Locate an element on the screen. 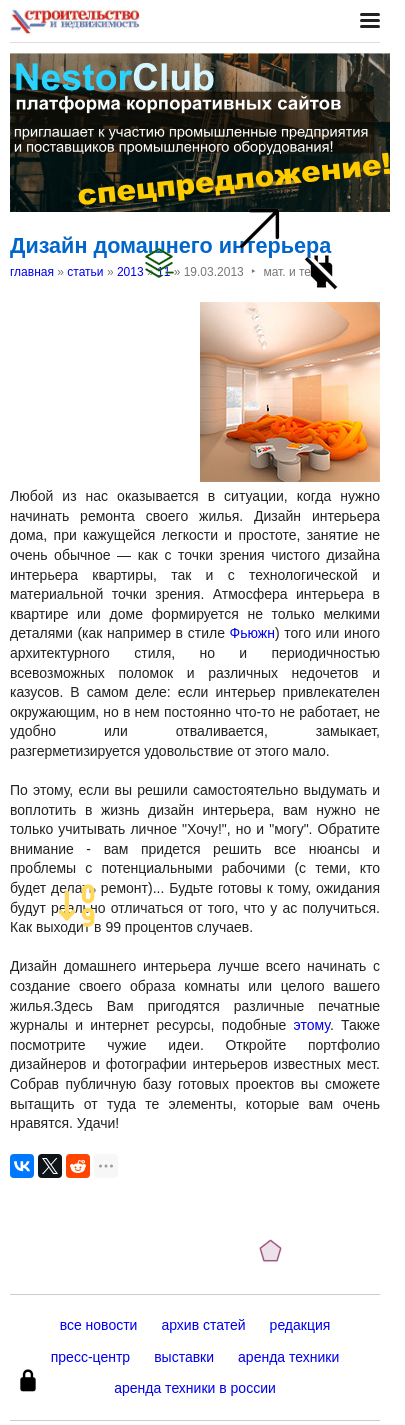 This screenshot has width=405, height=1425. indicates a locked or secure item is located at coordinates (28, 1381).